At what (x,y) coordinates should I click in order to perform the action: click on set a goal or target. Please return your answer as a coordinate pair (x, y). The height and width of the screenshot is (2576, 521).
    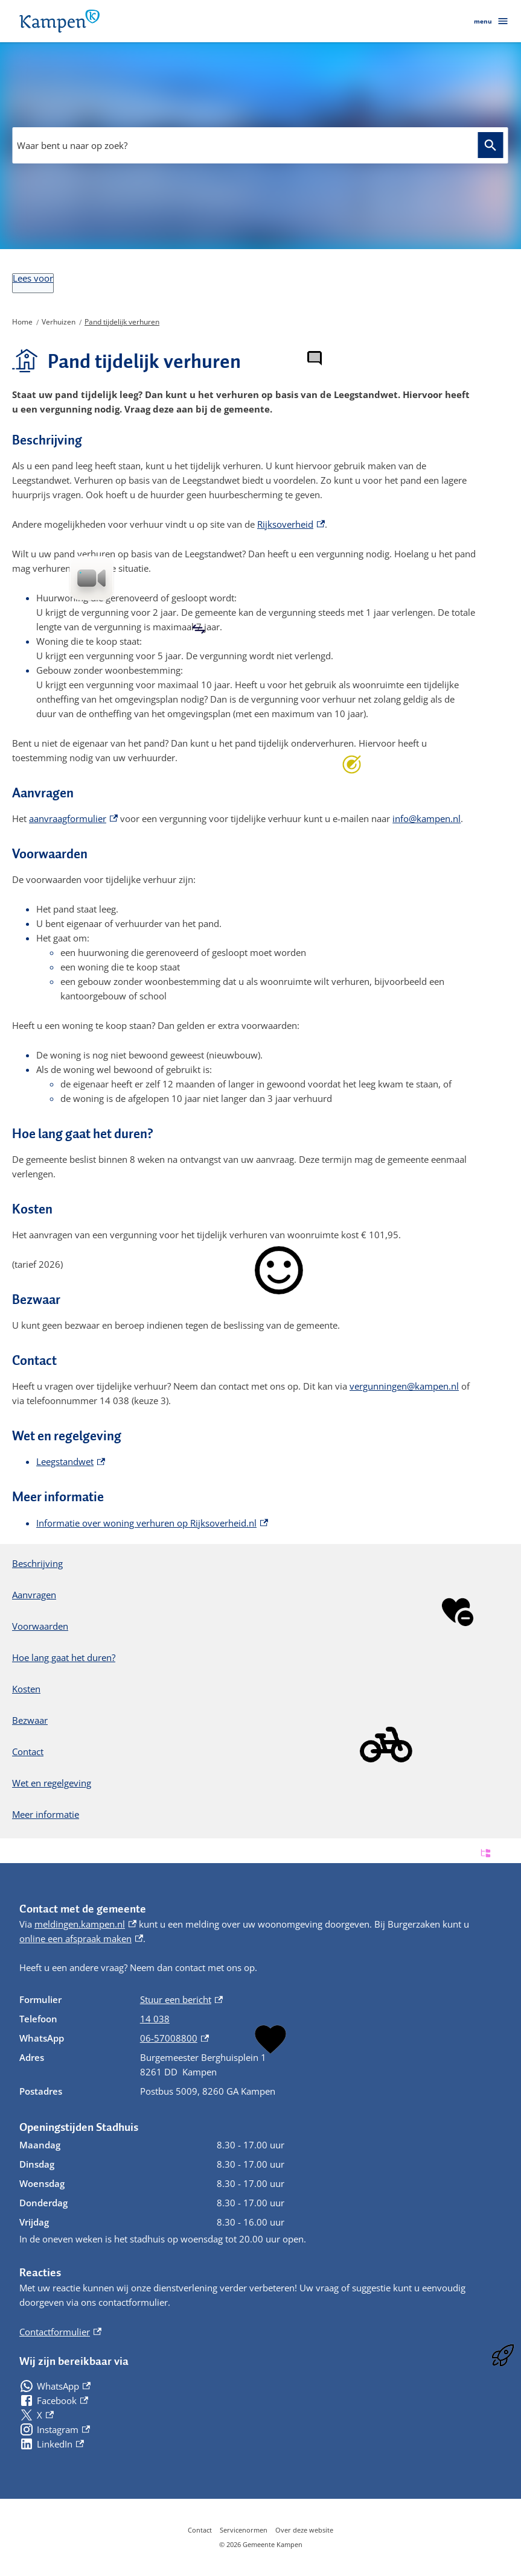
    Looking at the image, I should click on (351, 764).